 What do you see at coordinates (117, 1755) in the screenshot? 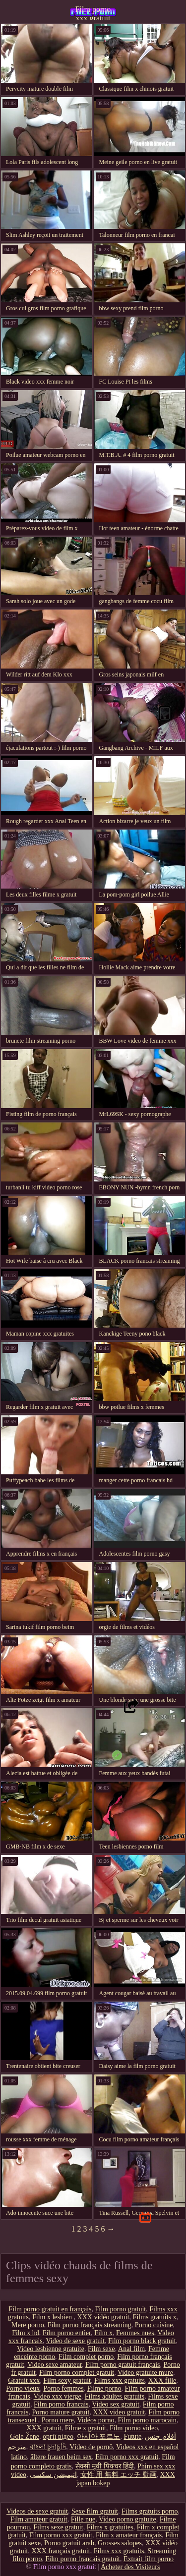
I see `open Safari web browser` at bounding box center [117, 1755].